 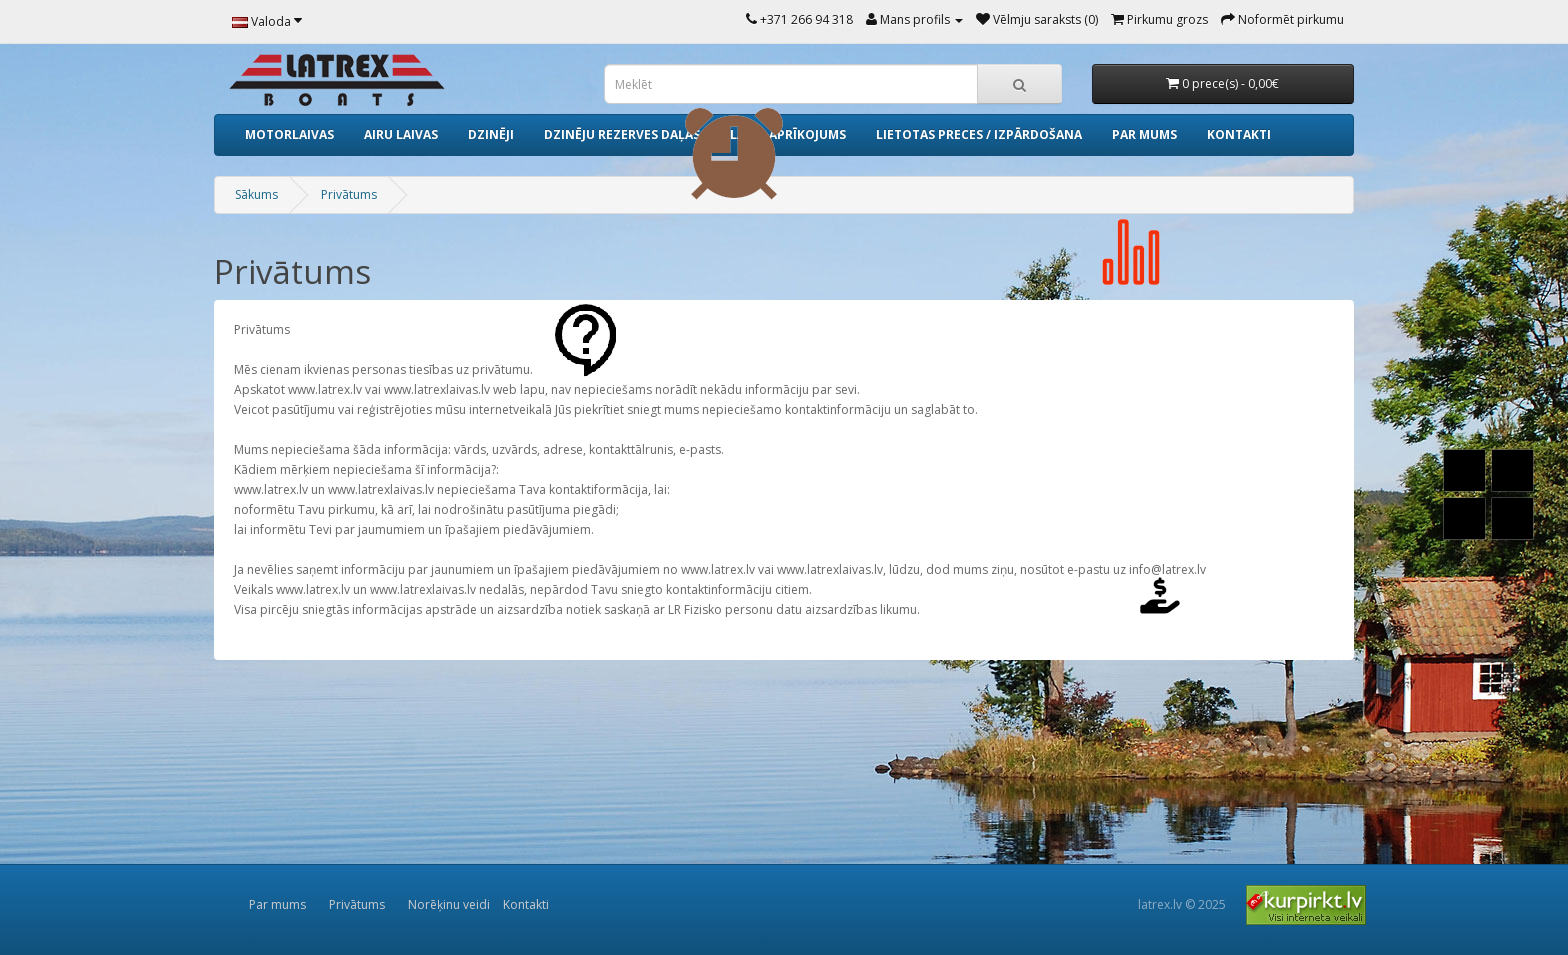 What do you see at coordinates (1488, 494) in the screenshot?
I see `view items in grid layout` at bounding box center [1488, 494].